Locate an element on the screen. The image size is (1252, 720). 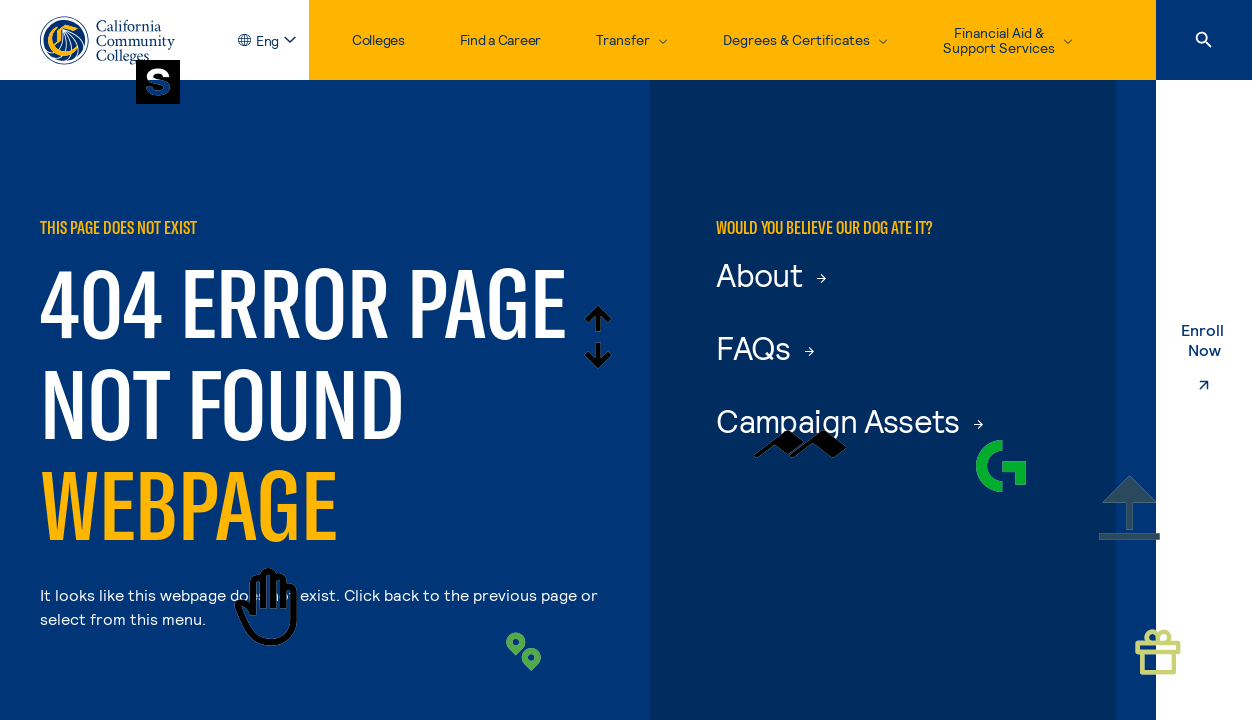
dovecot email server logo is located at coordinates (800, 444).